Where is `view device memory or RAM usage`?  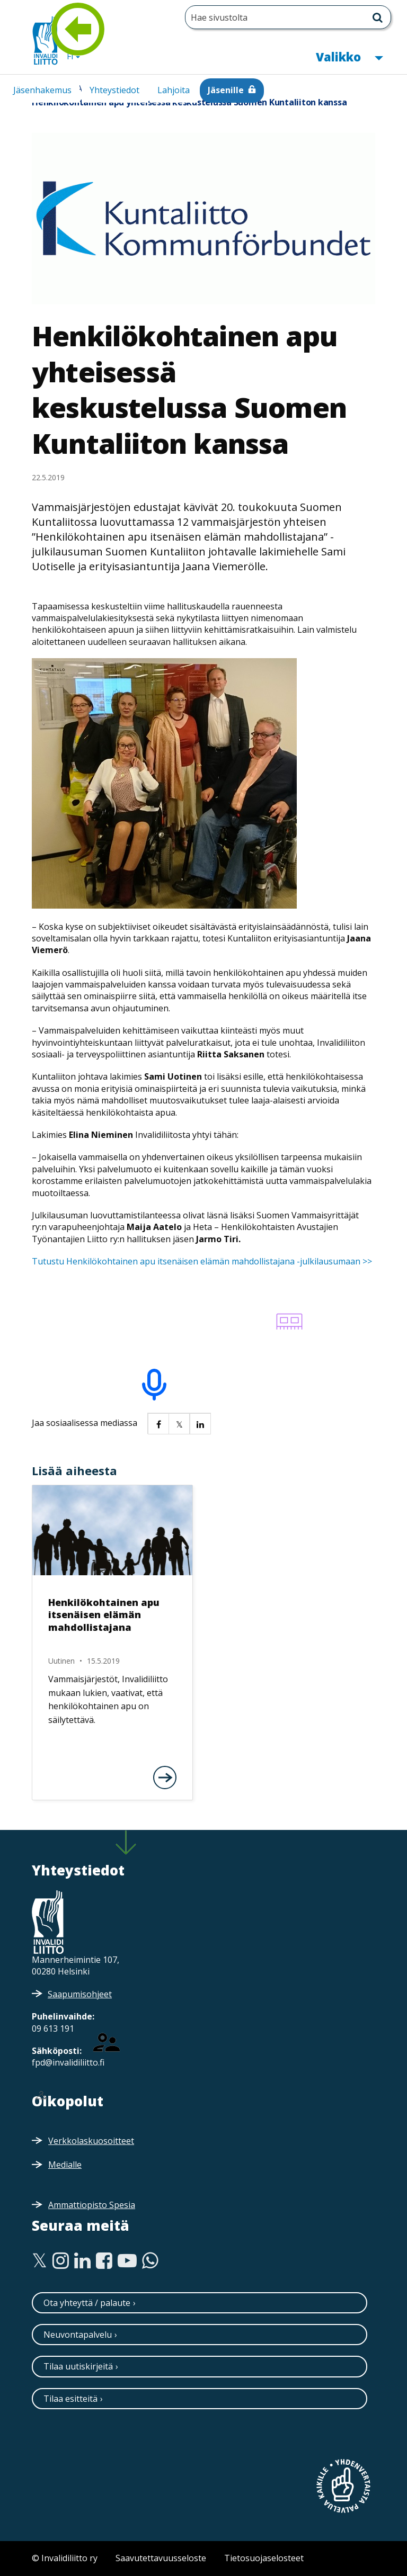 view device memory or RAM usage is located at coordinates (289, 1321).